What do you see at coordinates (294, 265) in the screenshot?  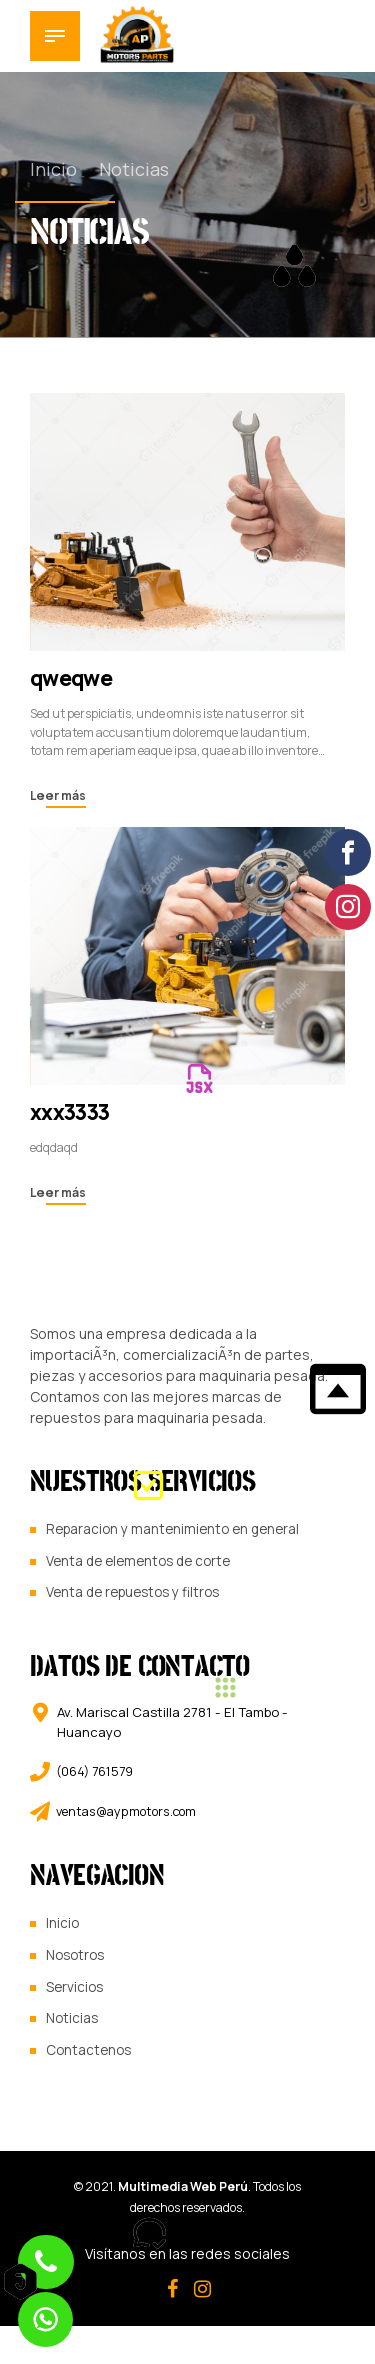 I see `adjust humidity or moisture settings` at bounding box center [294, 265].